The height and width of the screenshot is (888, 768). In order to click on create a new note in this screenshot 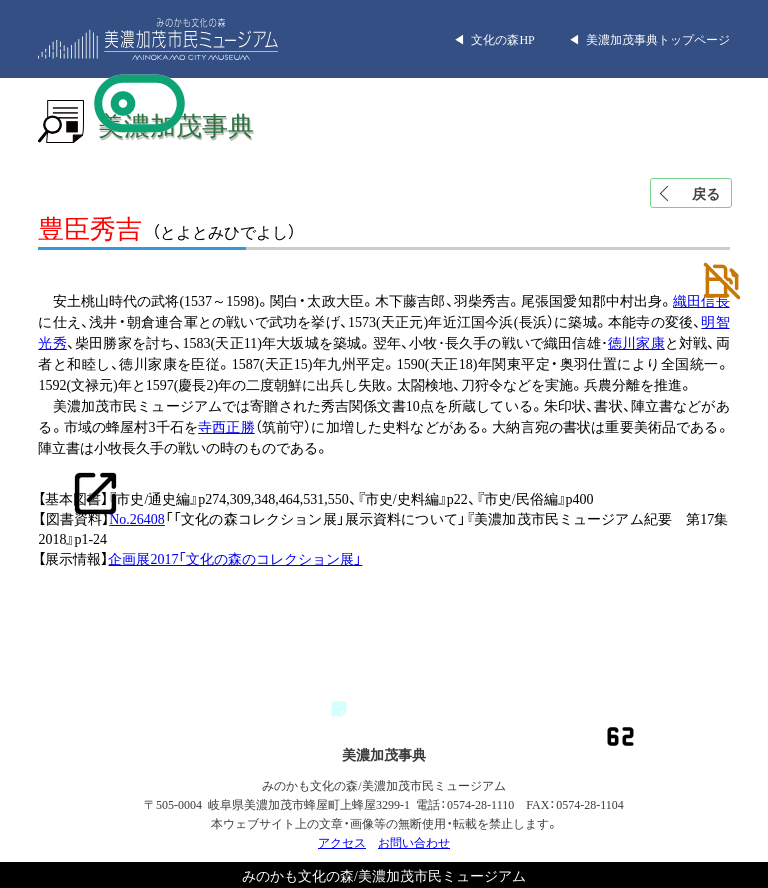, I will do `click(339, 709)`.